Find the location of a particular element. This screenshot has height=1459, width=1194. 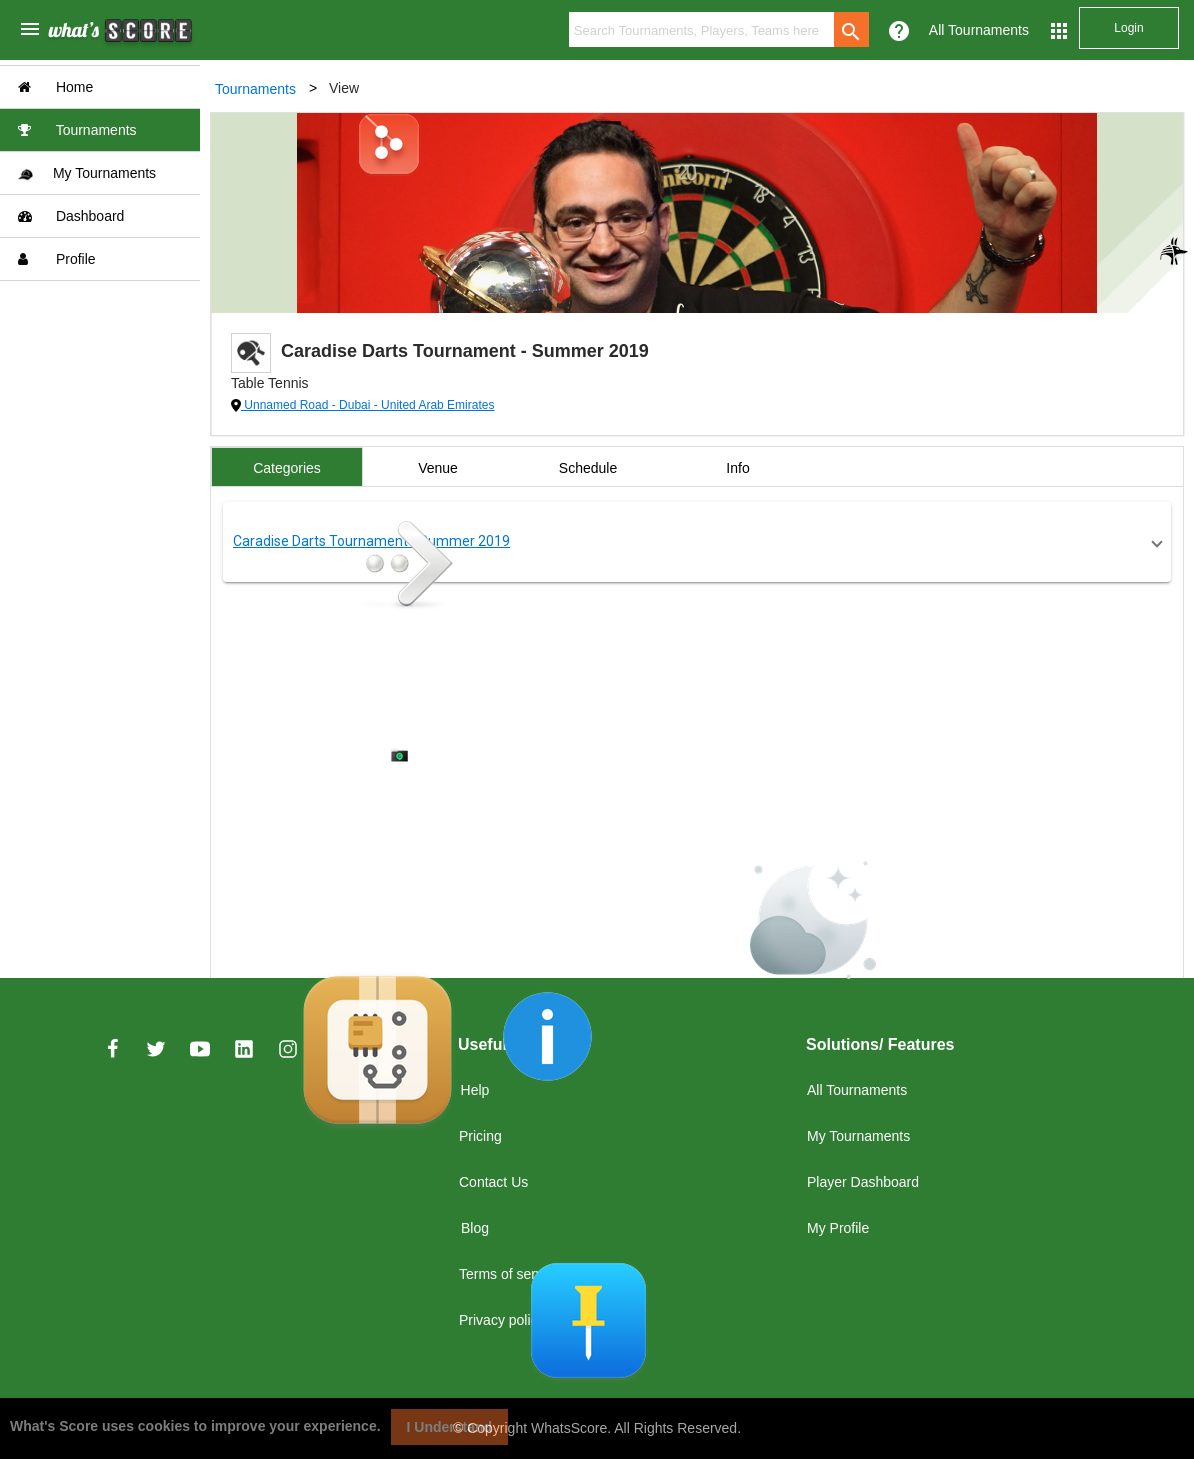

indicates partly cloudy conditions at night is located at coordinates (813, 920).